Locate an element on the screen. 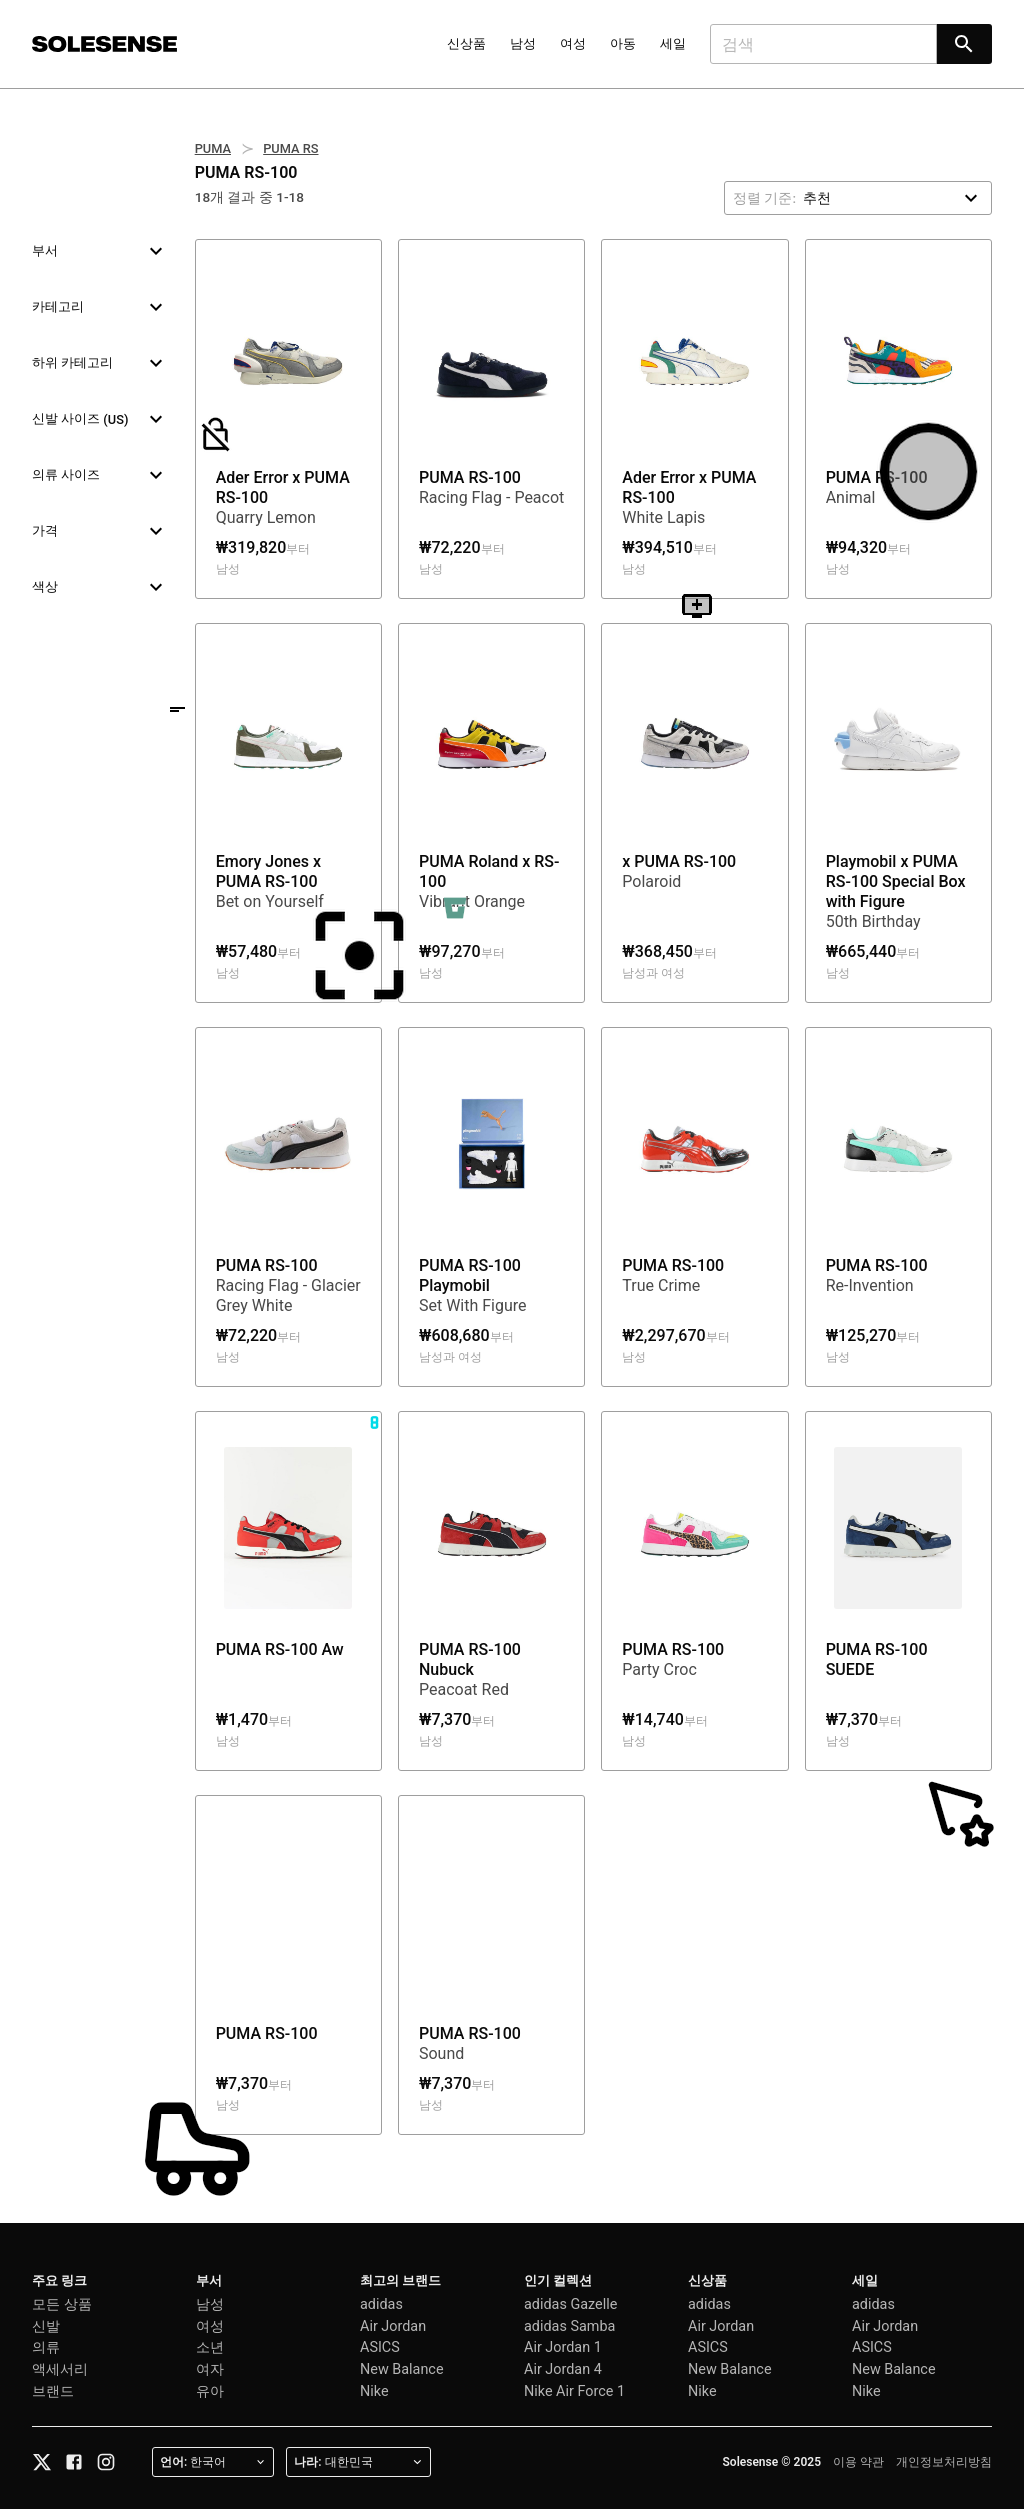 Image resolution: width=1024 pixels, height=2509 pixels. center focus on the current subject is located at coordinates (359, 955).